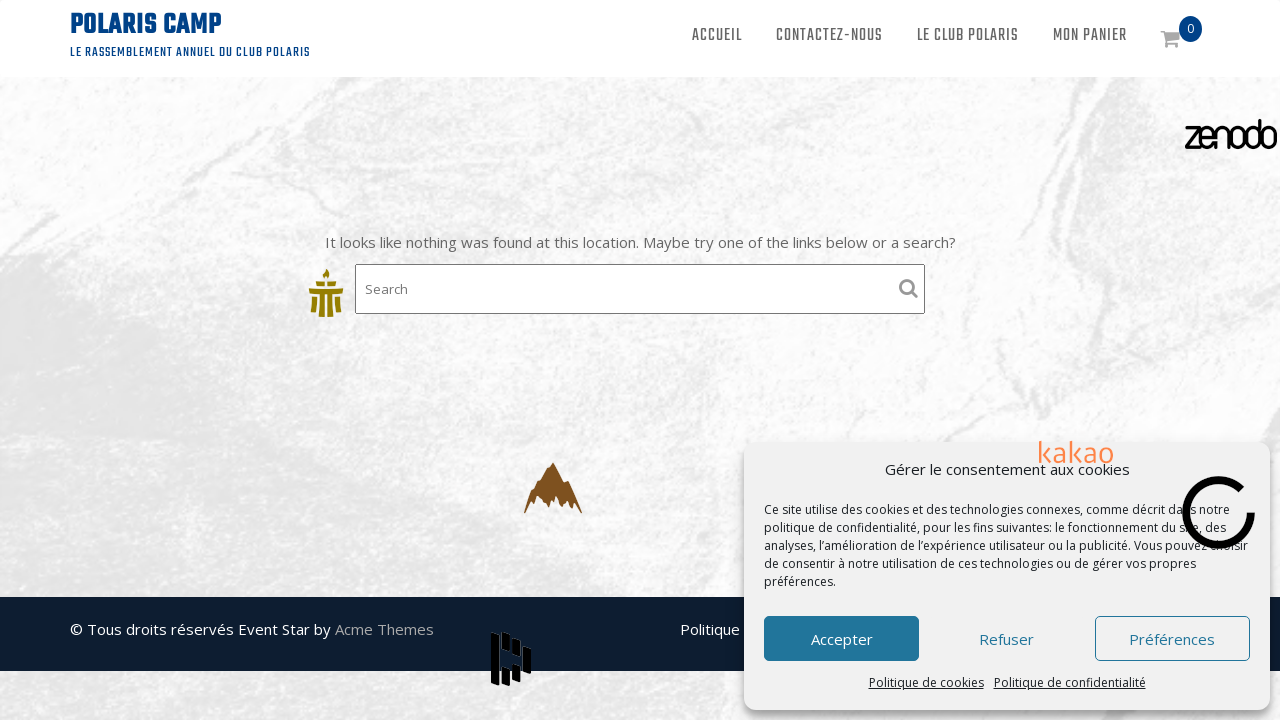 The image size is (1280, 720). I want to click on indicates content is loading, so click(1218, 512).